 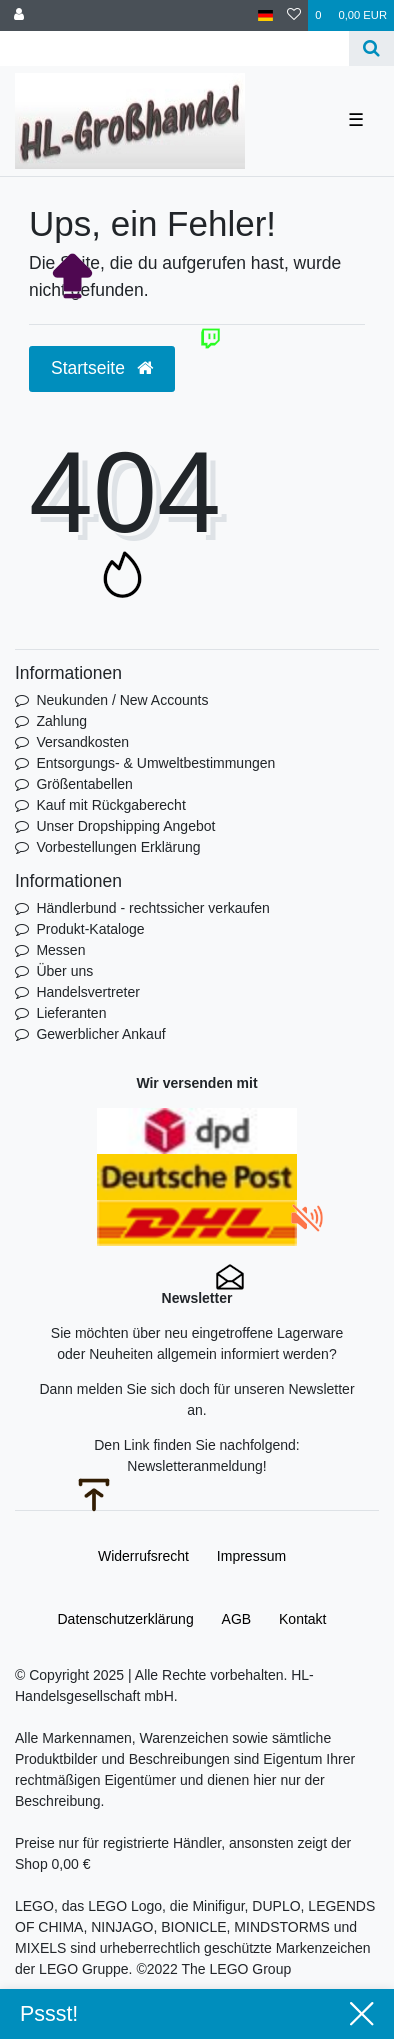 I want to click on mute or unmute audio, so click(x=307, y=1218).